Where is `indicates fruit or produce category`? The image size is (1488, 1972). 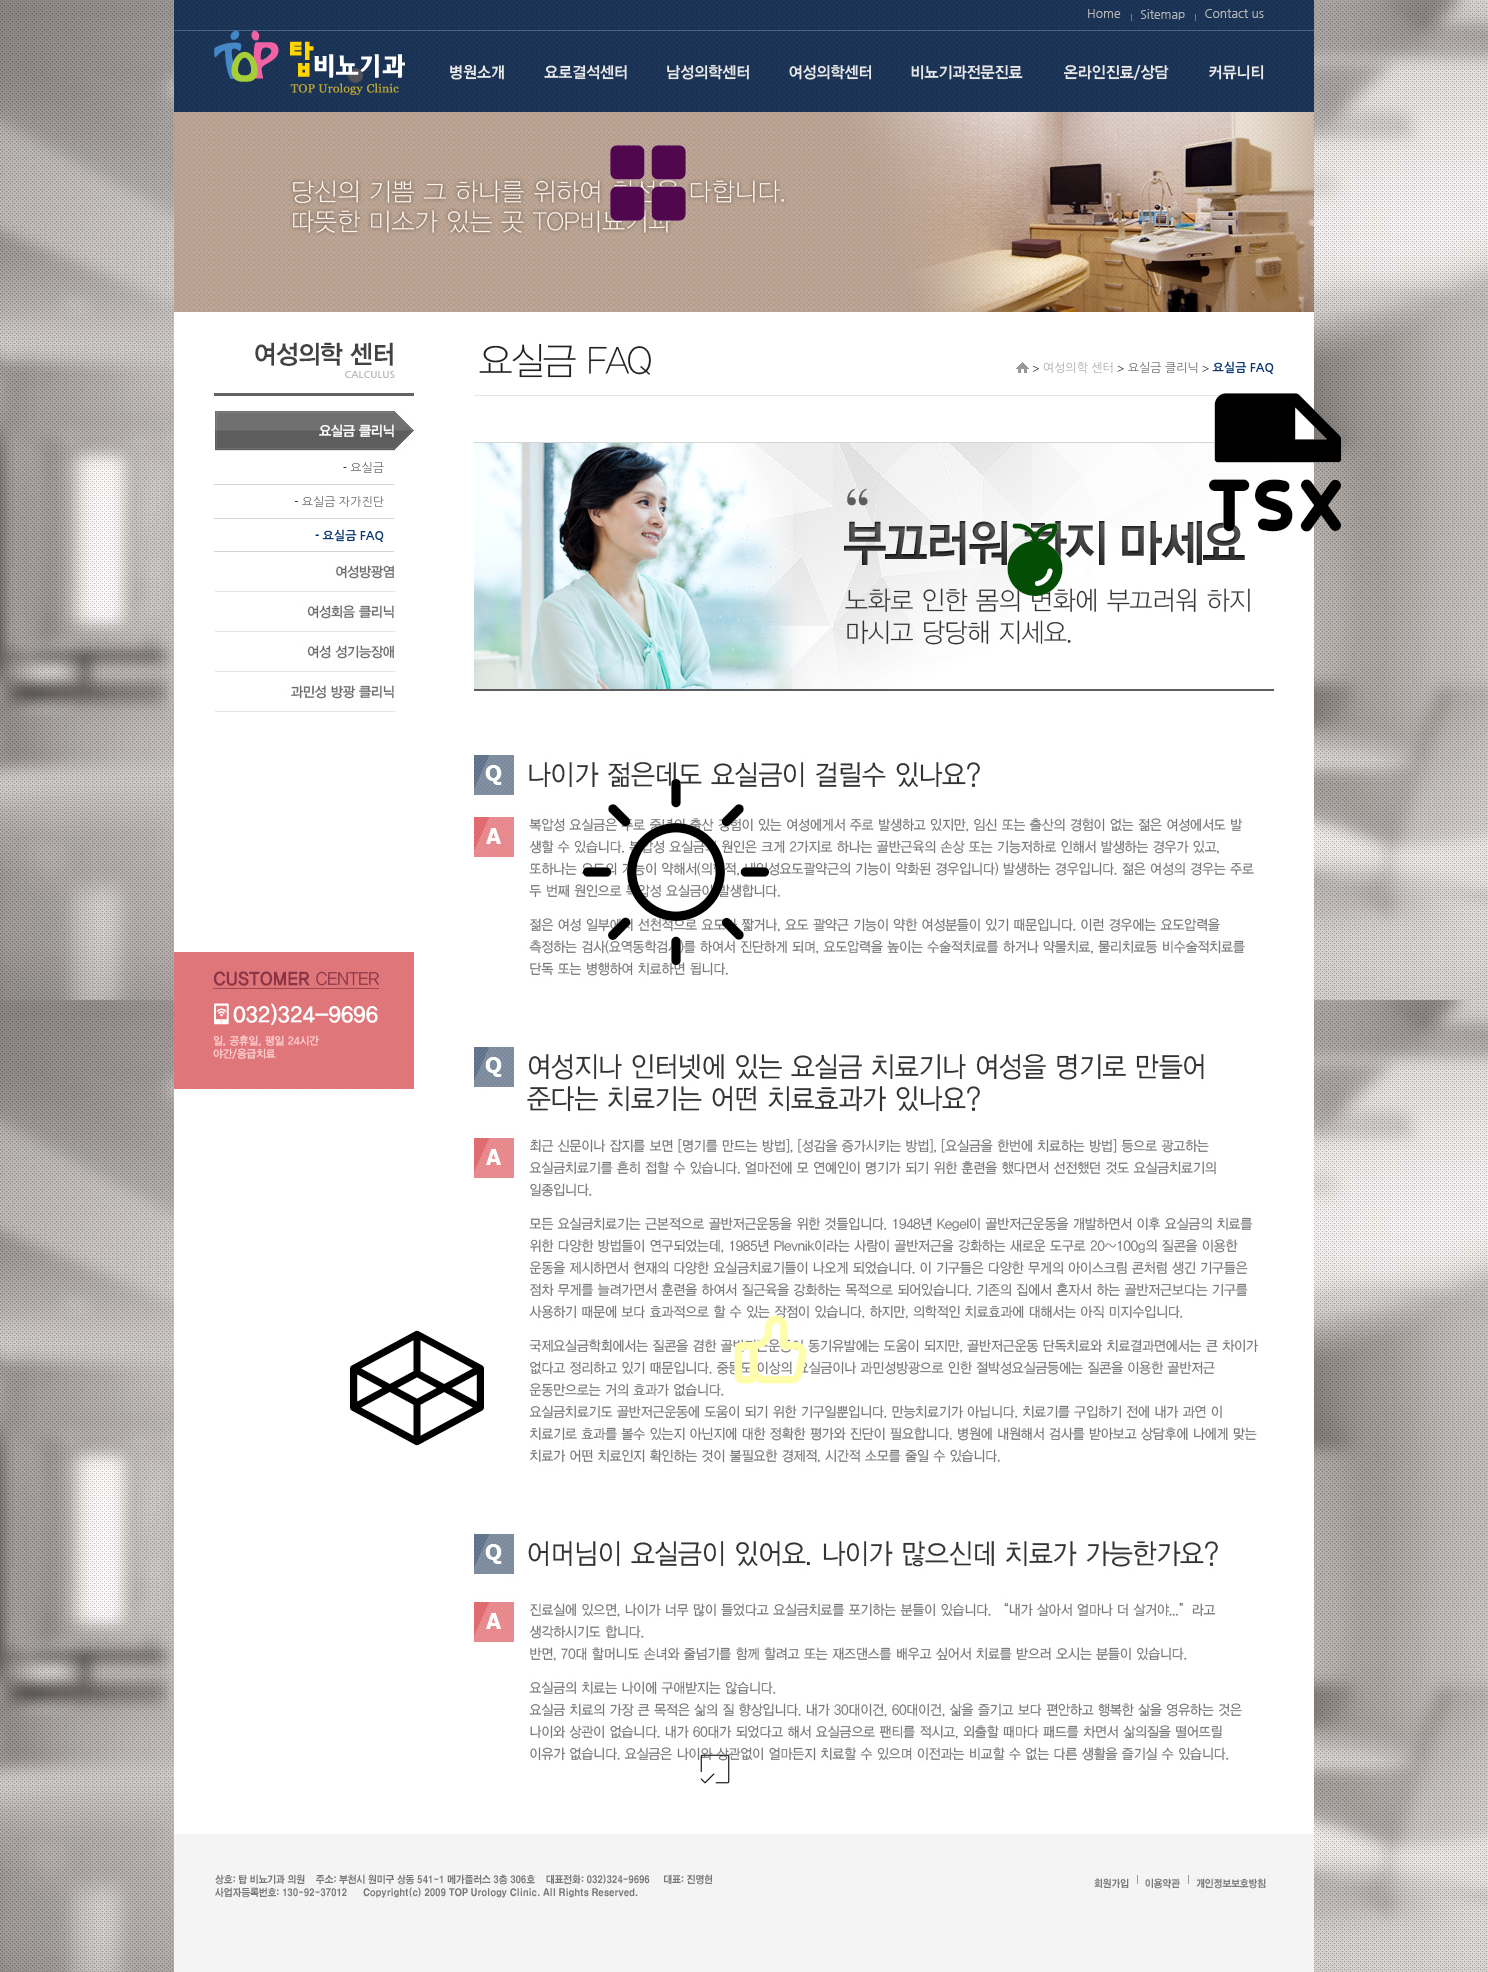 indicates fruit or produce category is located at coordinates (1035, 561).